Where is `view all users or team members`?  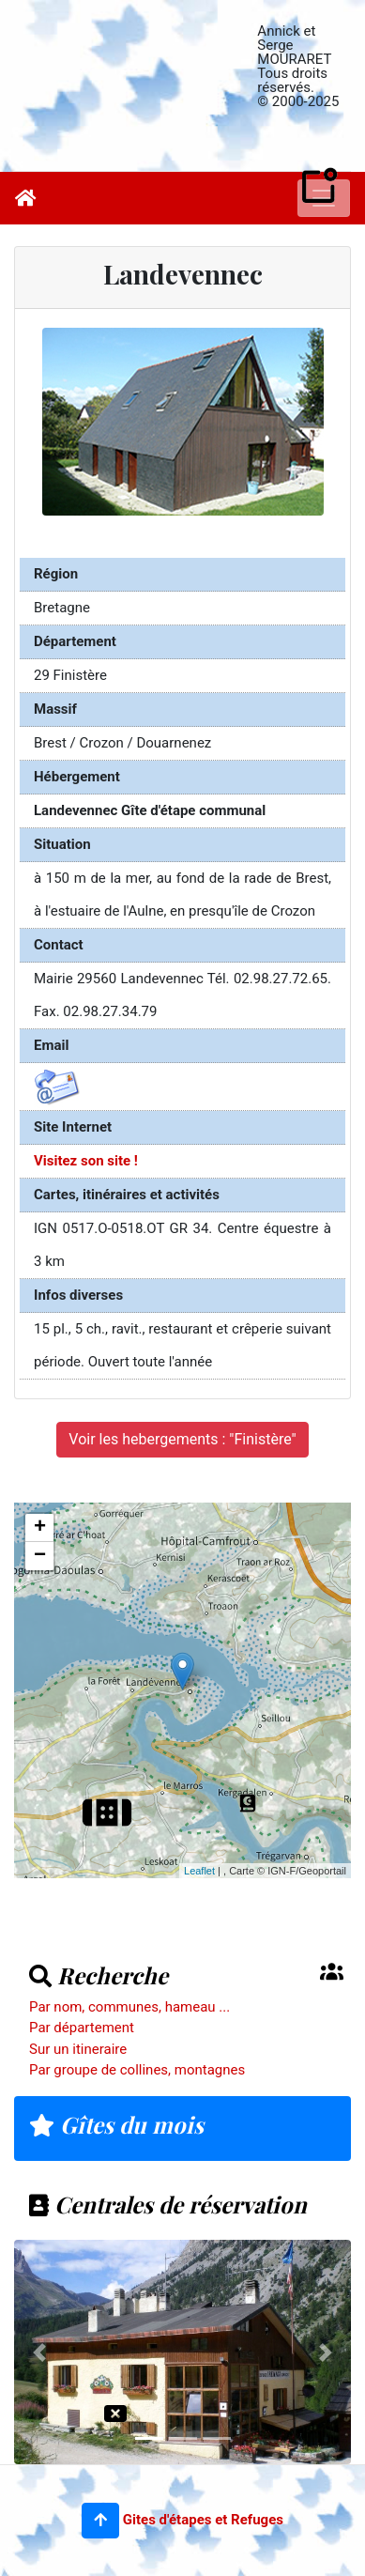 view all users or team members is located at coordinates (331, 1971).